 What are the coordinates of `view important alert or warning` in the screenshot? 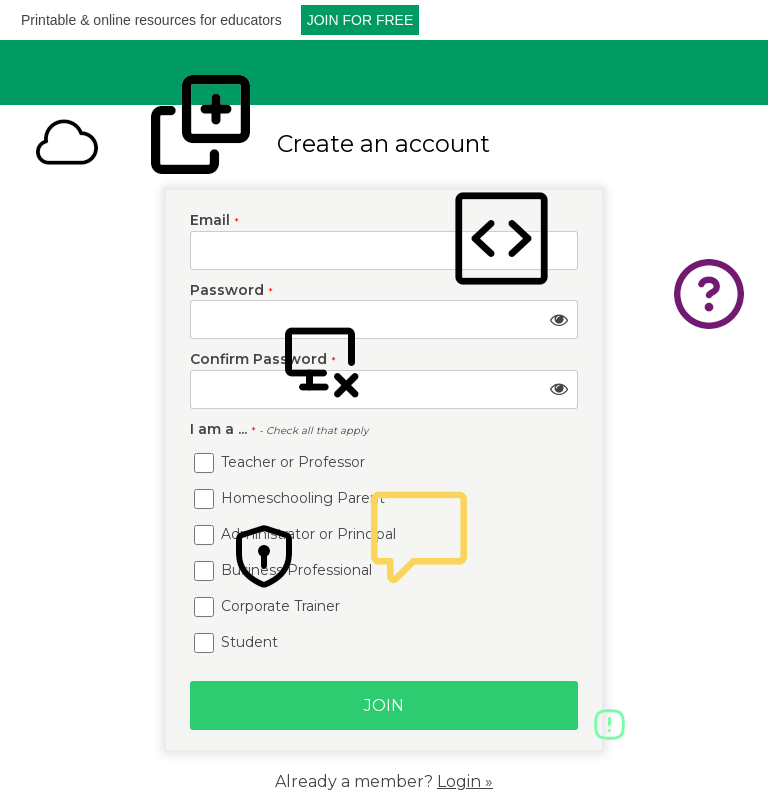 It's located at (609, 724).